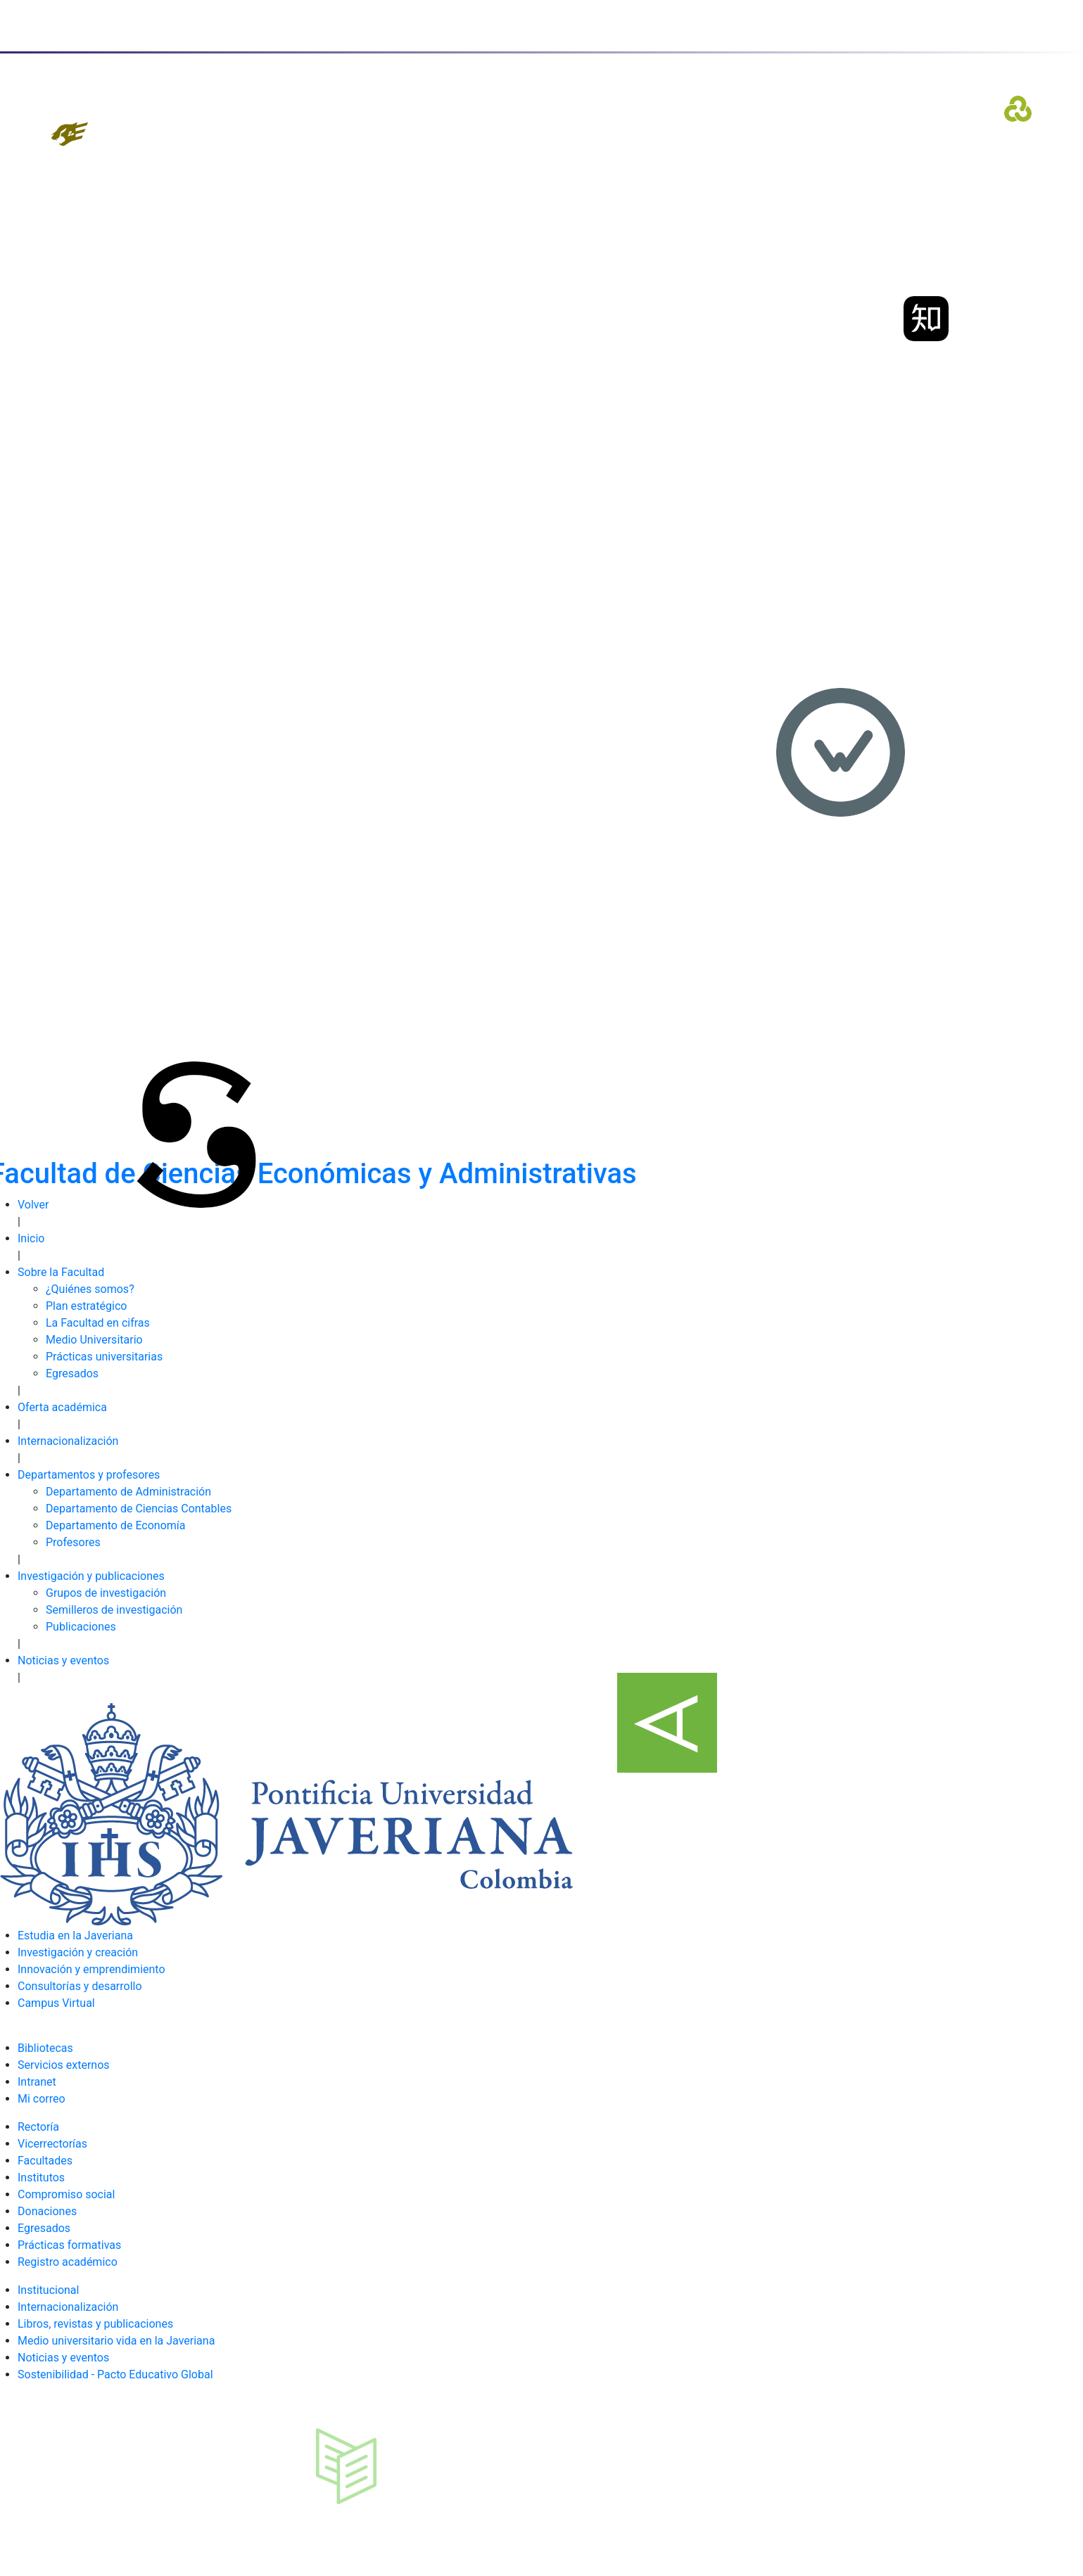 The image size is (1083, 2576). Describe the element at coordinates (69, 134) in the screenshot. I see `fastify web framework logo` at that location.